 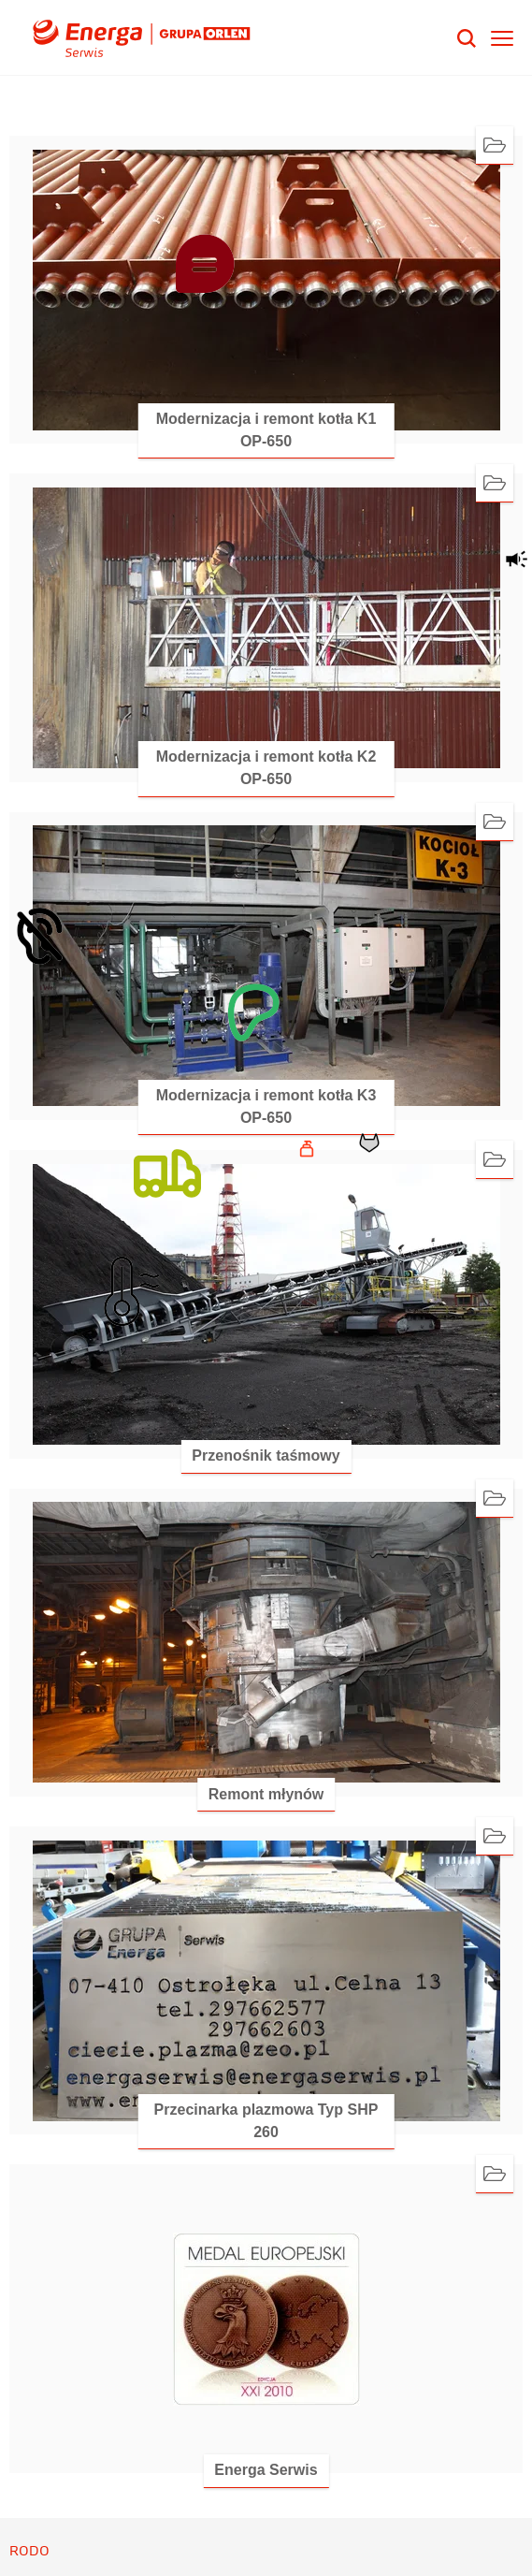 What do you see at coordinates (204, 265) in the screenshot?
I see `open chat or messaging` at bounding box center [204, 265].